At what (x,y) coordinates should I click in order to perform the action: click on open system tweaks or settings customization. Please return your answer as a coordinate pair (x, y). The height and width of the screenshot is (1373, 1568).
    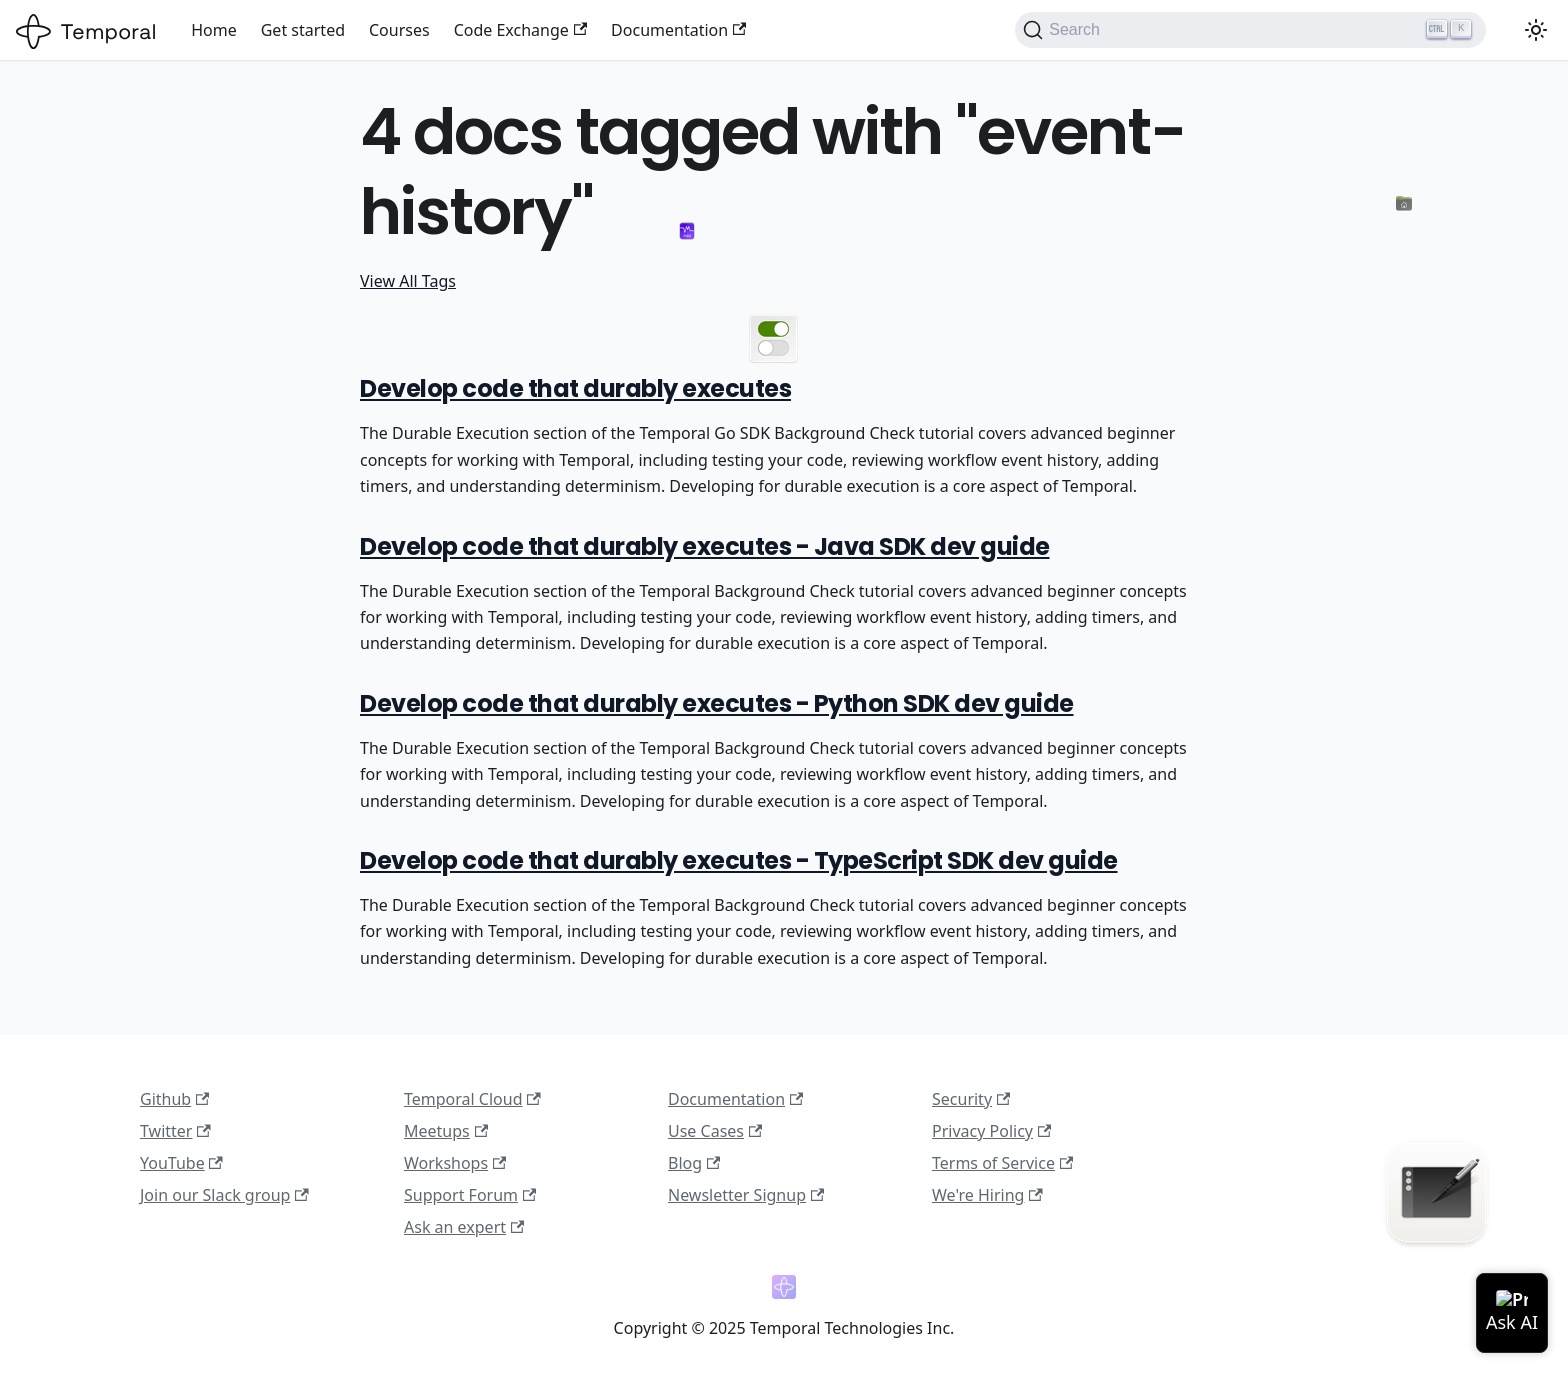
    Looking at the image, I should click on (773, 338).